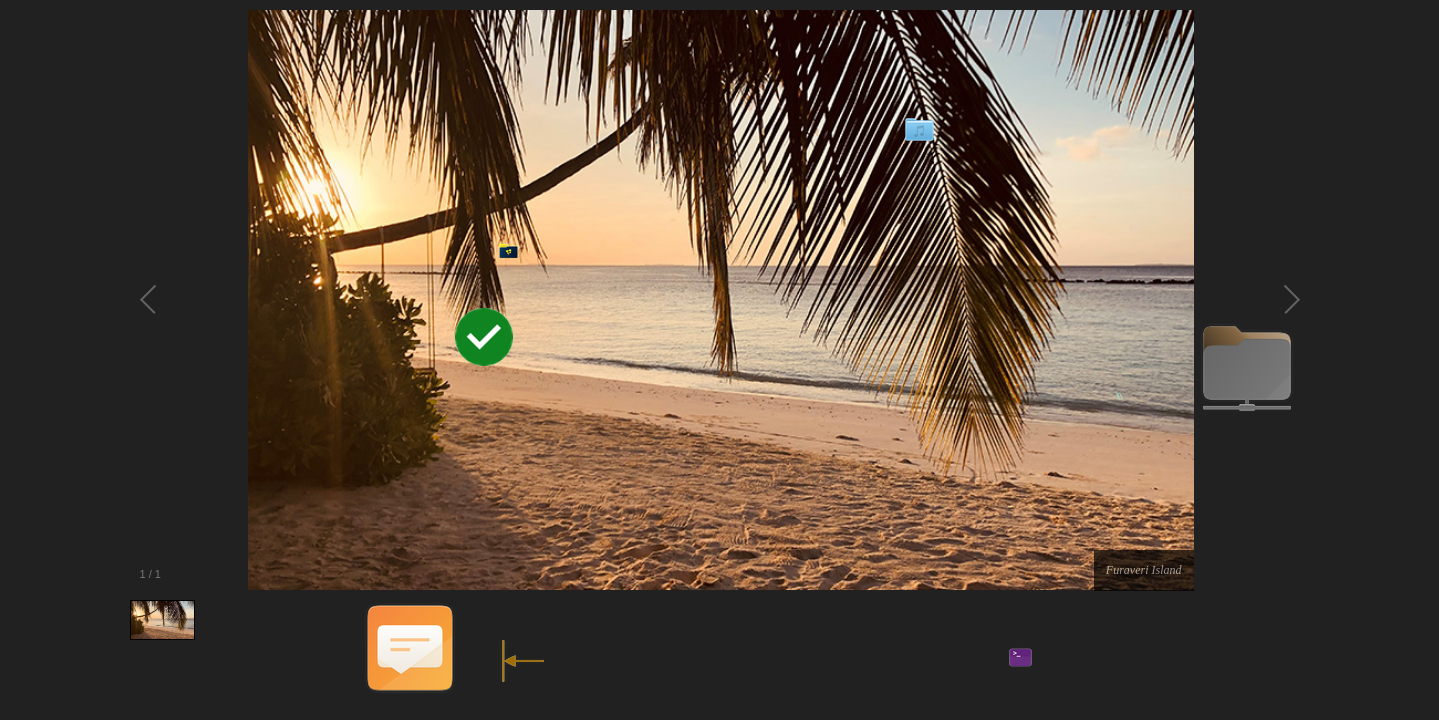  What do you see at coordinates (508, 251) in the screenshot?
I see `open blackmagic fusion project files folder` at bounding box center [508, 251].